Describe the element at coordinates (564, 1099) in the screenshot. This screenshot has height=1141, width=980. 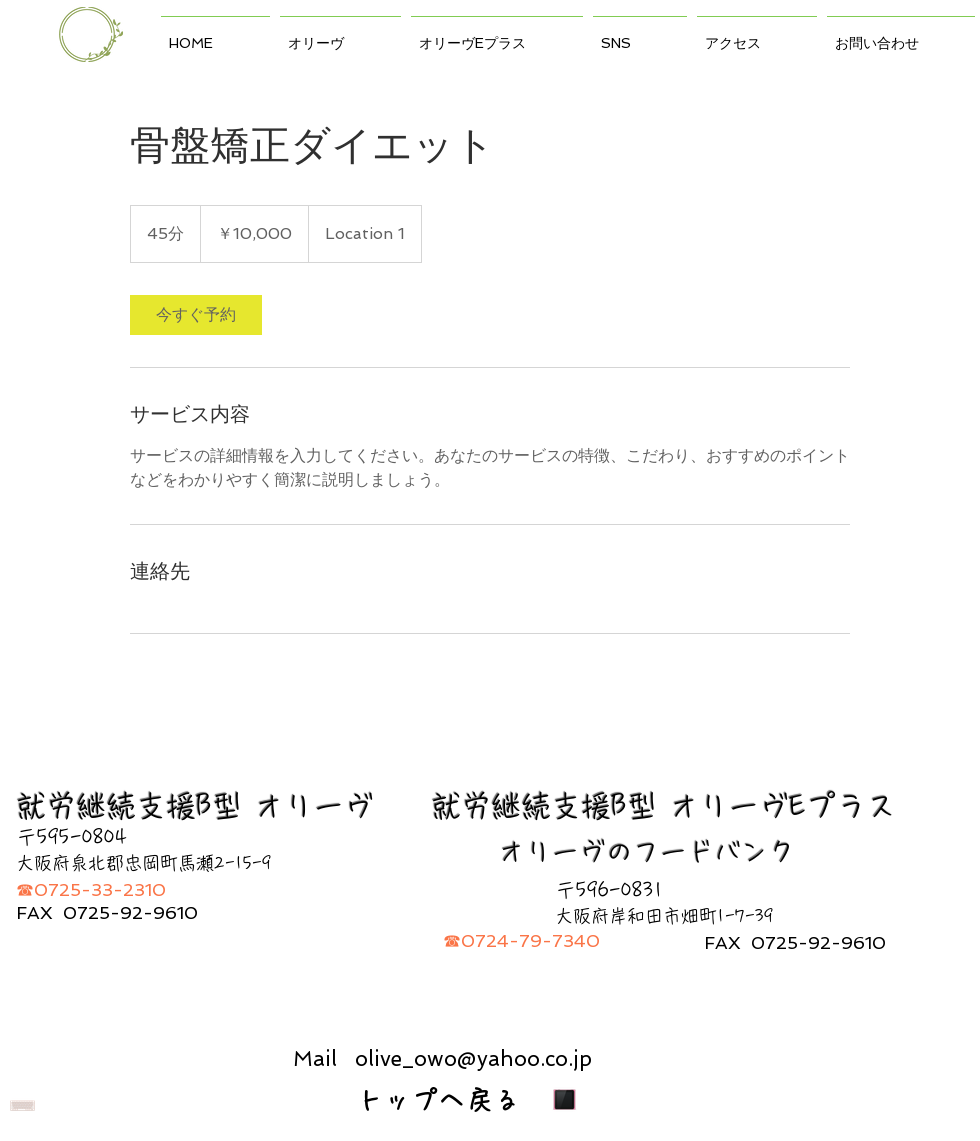
I see `iPod nano device in pink` at that location.